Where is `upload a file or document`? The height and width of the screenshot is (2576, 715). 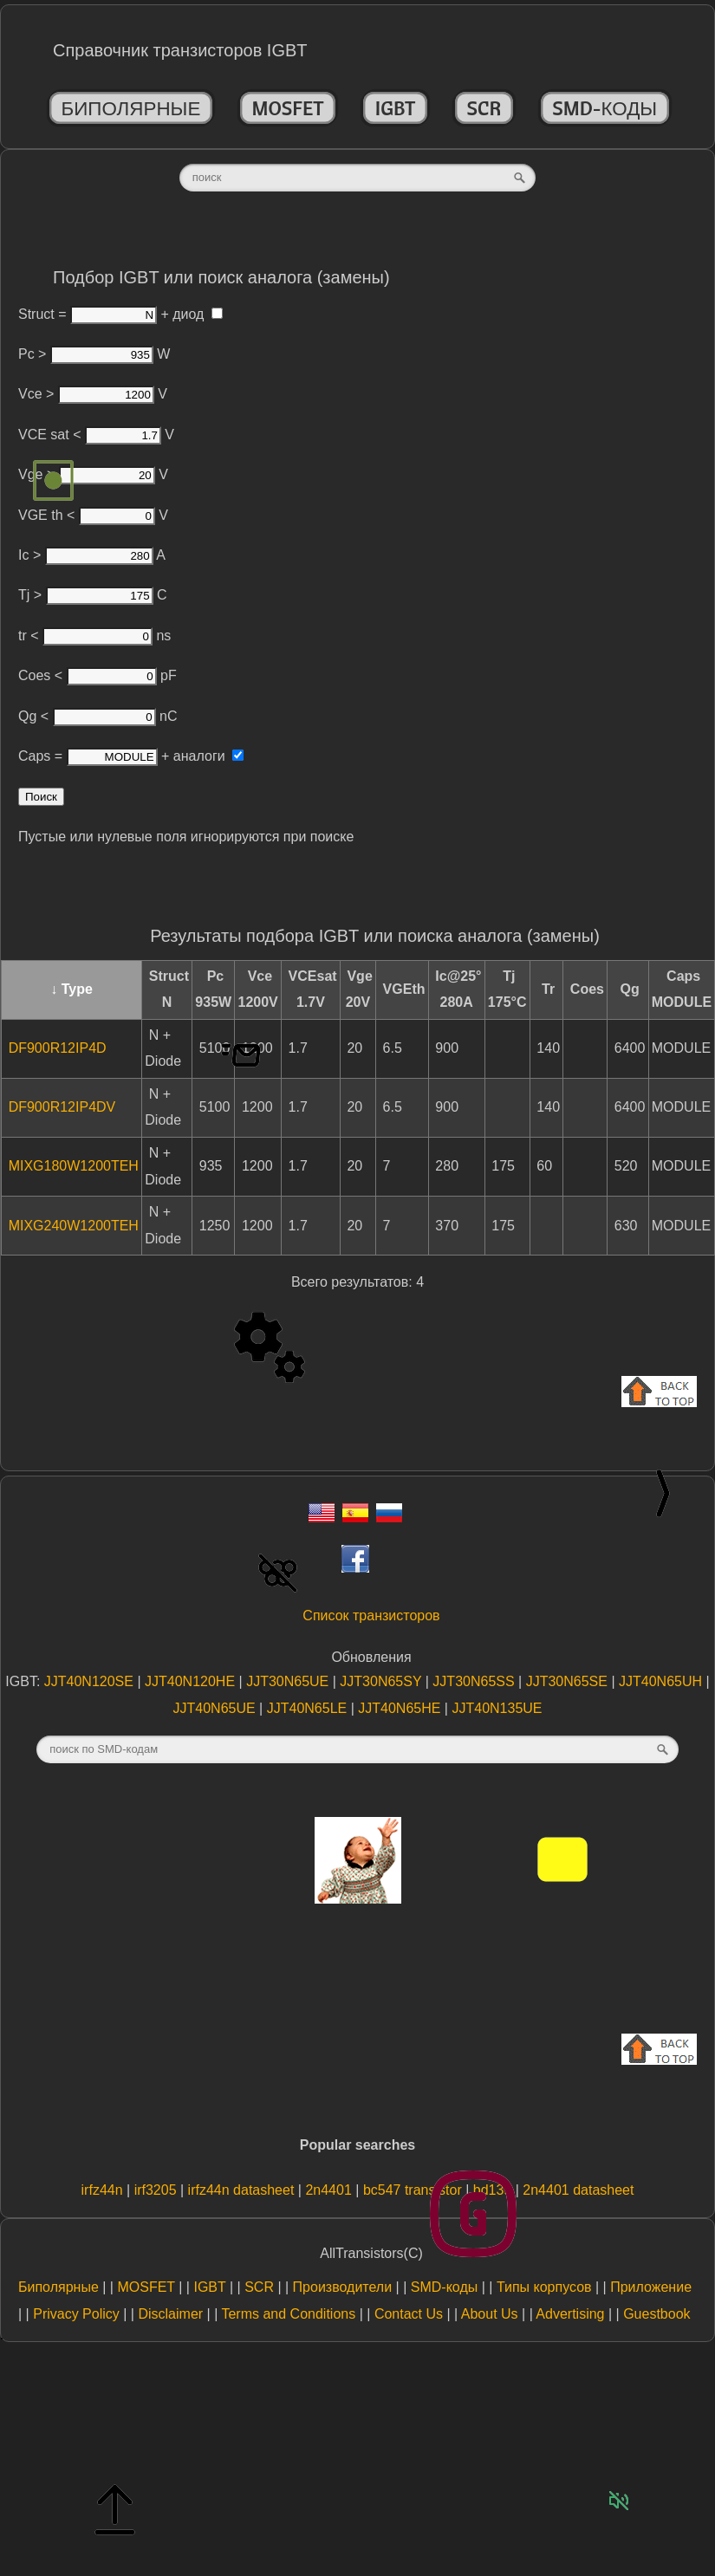 upload a file or document is located at coordinates (114, 2509).